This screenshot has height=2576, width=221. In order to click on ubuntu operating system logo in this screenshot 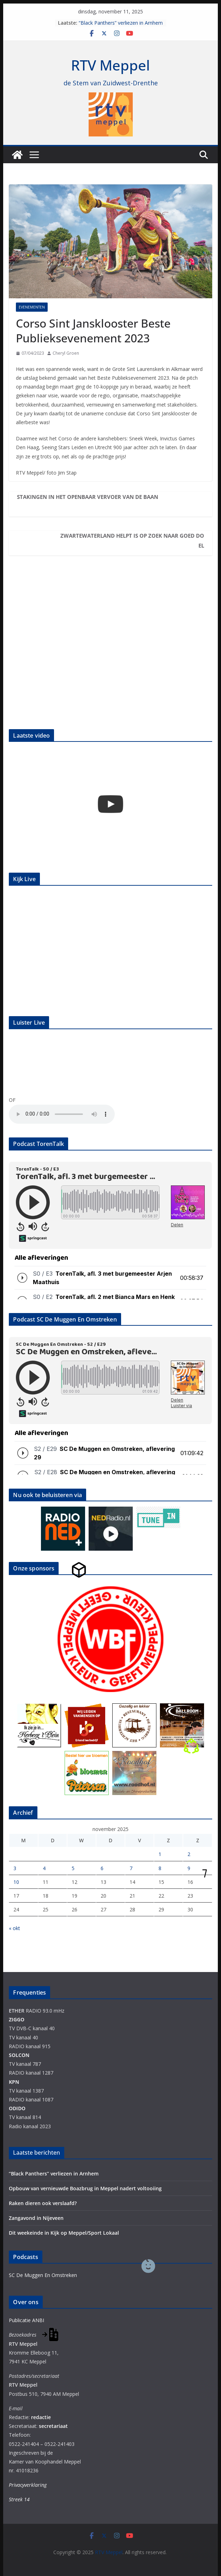, I will do `click(191, 1746)`.